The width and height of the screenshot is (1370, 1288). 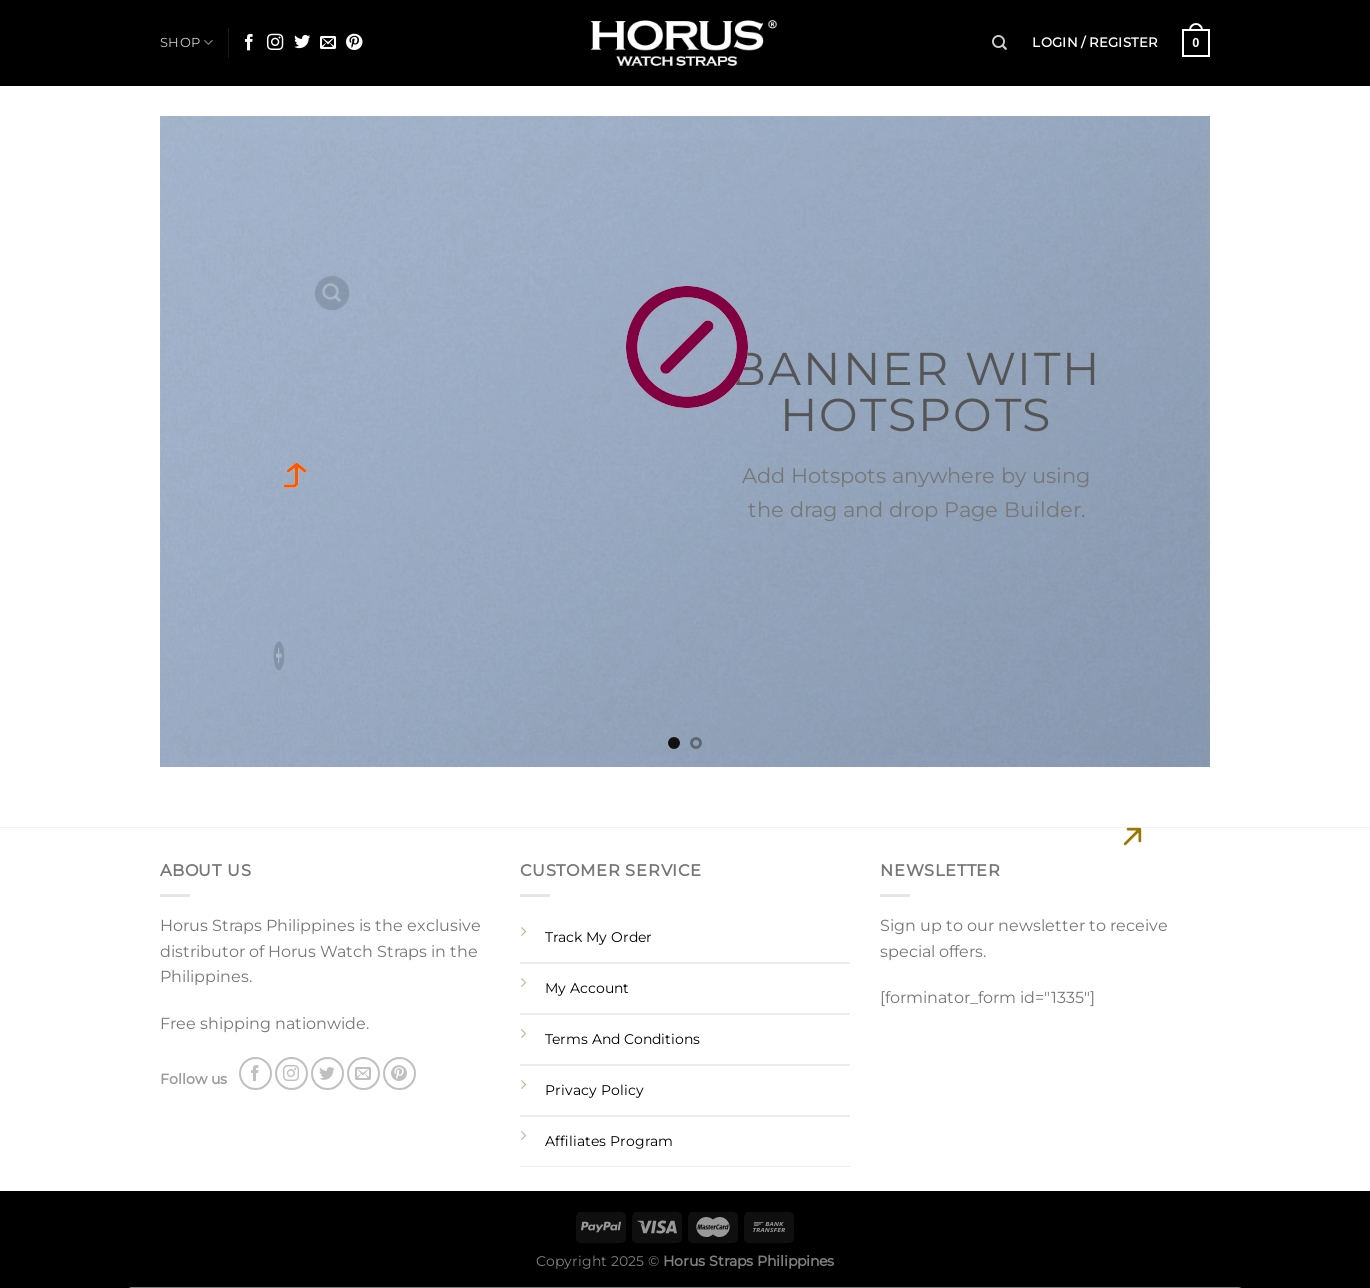 What do you see at coordinates (295, 476) in the screenshot?
I see `navigate forward and up in a hierarchy` at bounding box center [295, 476].